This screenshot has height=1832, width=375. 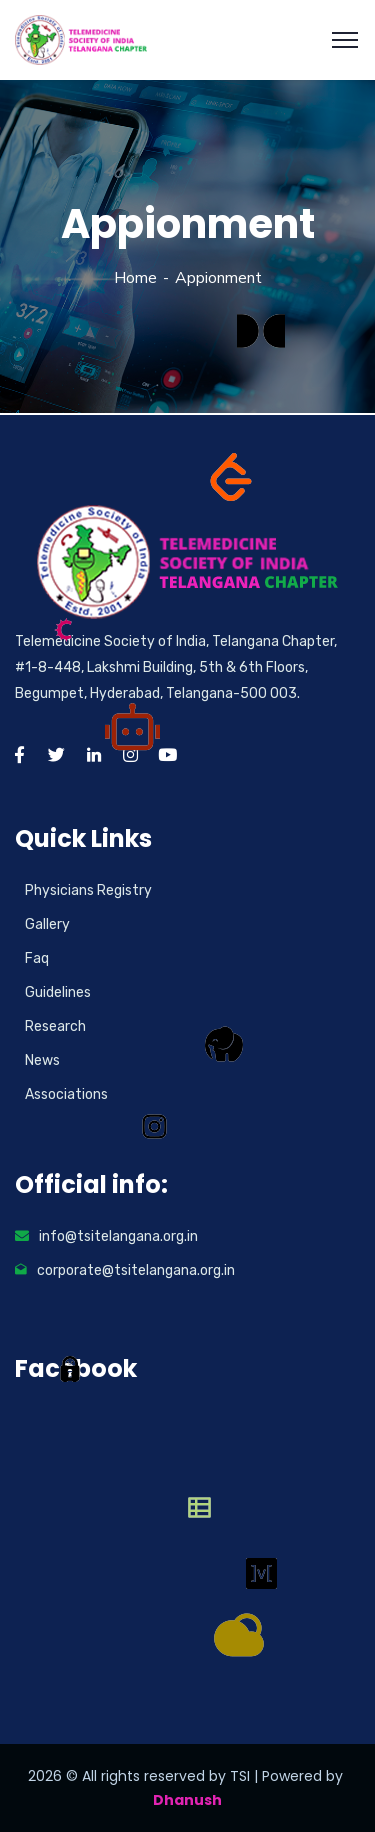 What do you see at coordinates (70, 1369) in the screenshot?
I see `open private internet access vpn app` at bounding box center [70, 1369].